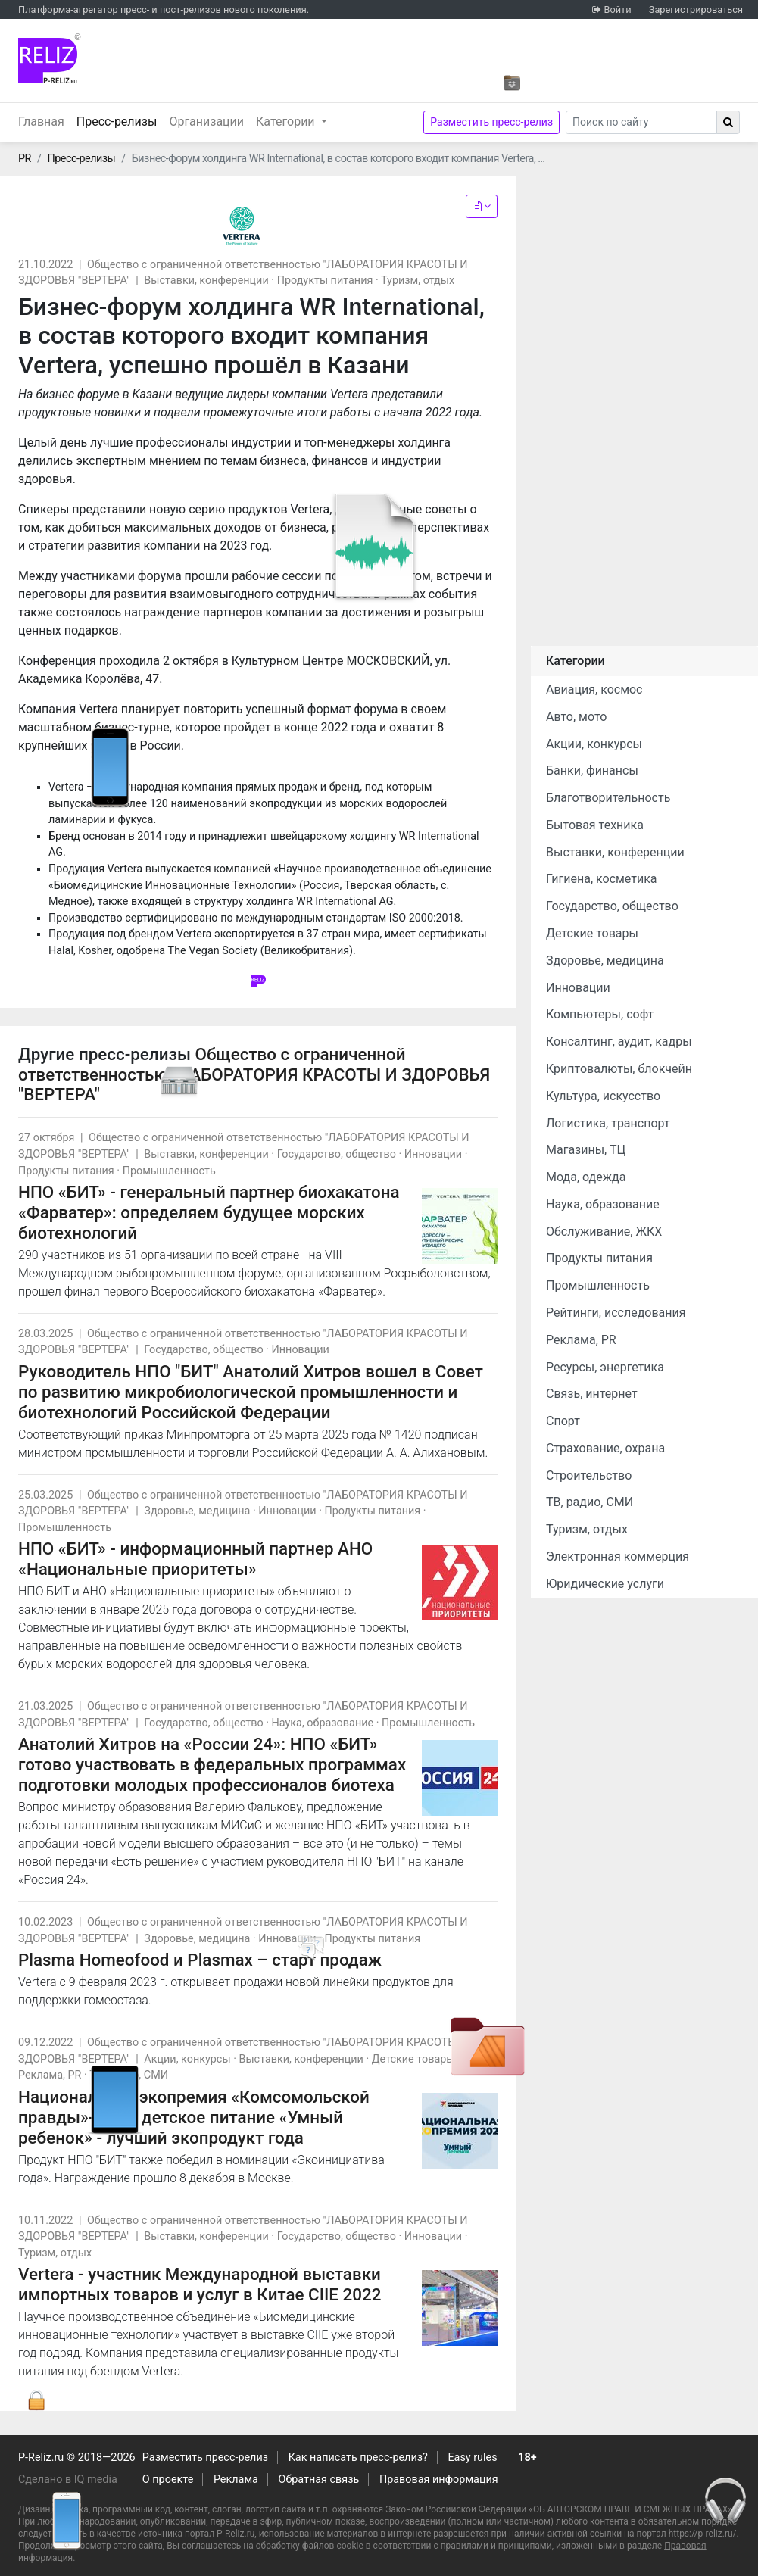 The width and height of the screenshot is (758, 2576). I want to click on indicates an xserve or rack server in network settings, so click(179, 1079).